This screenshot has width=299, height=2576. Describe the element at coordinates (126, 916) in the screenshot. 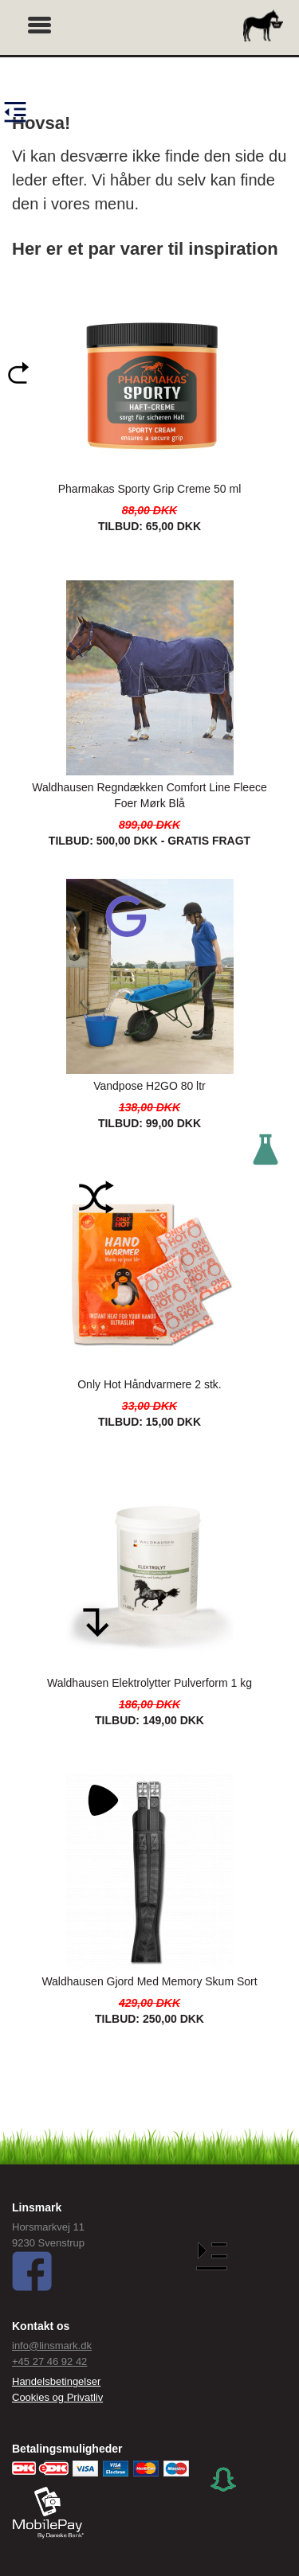

I see `sign in with Google` at that location.